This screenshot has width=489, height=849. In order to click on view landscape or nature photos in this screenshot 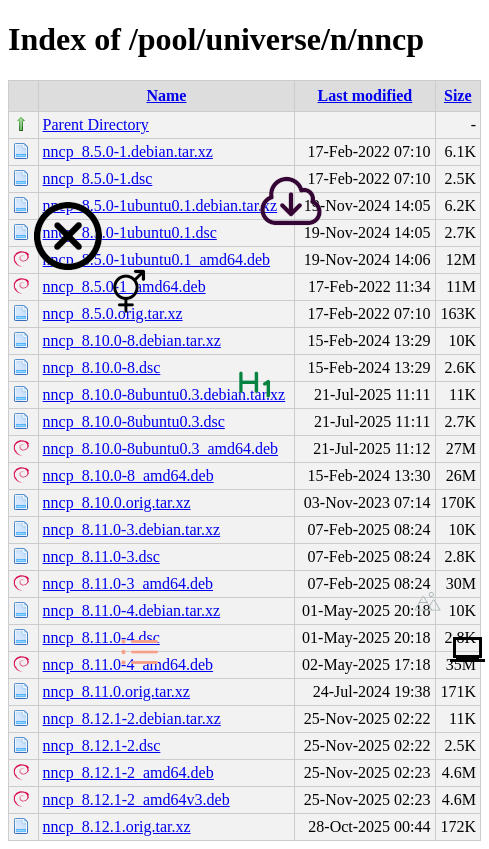, I will do `click(427, 602)`.